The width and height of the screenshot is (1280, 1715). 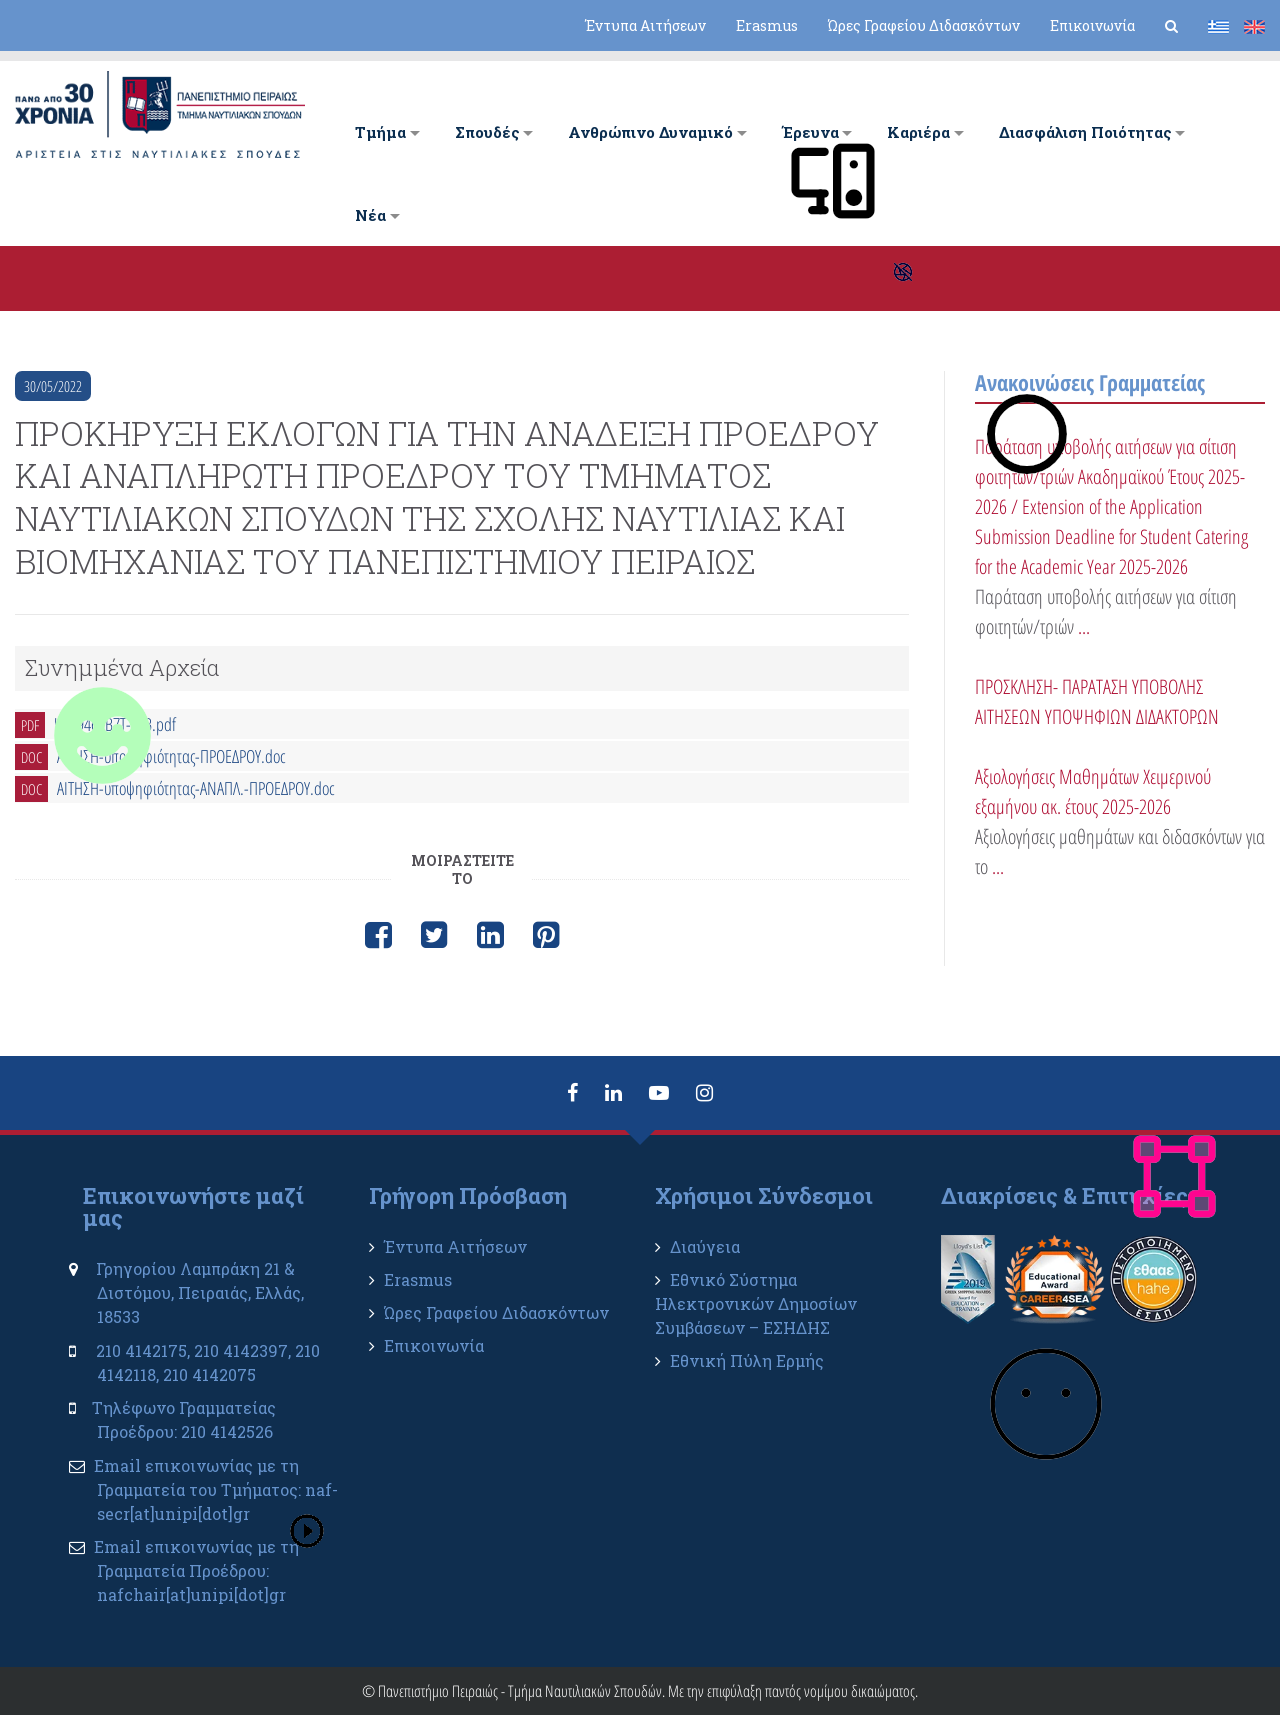 I want to click on insert a winking emoji or emoticon, so click(x=102, y=735).